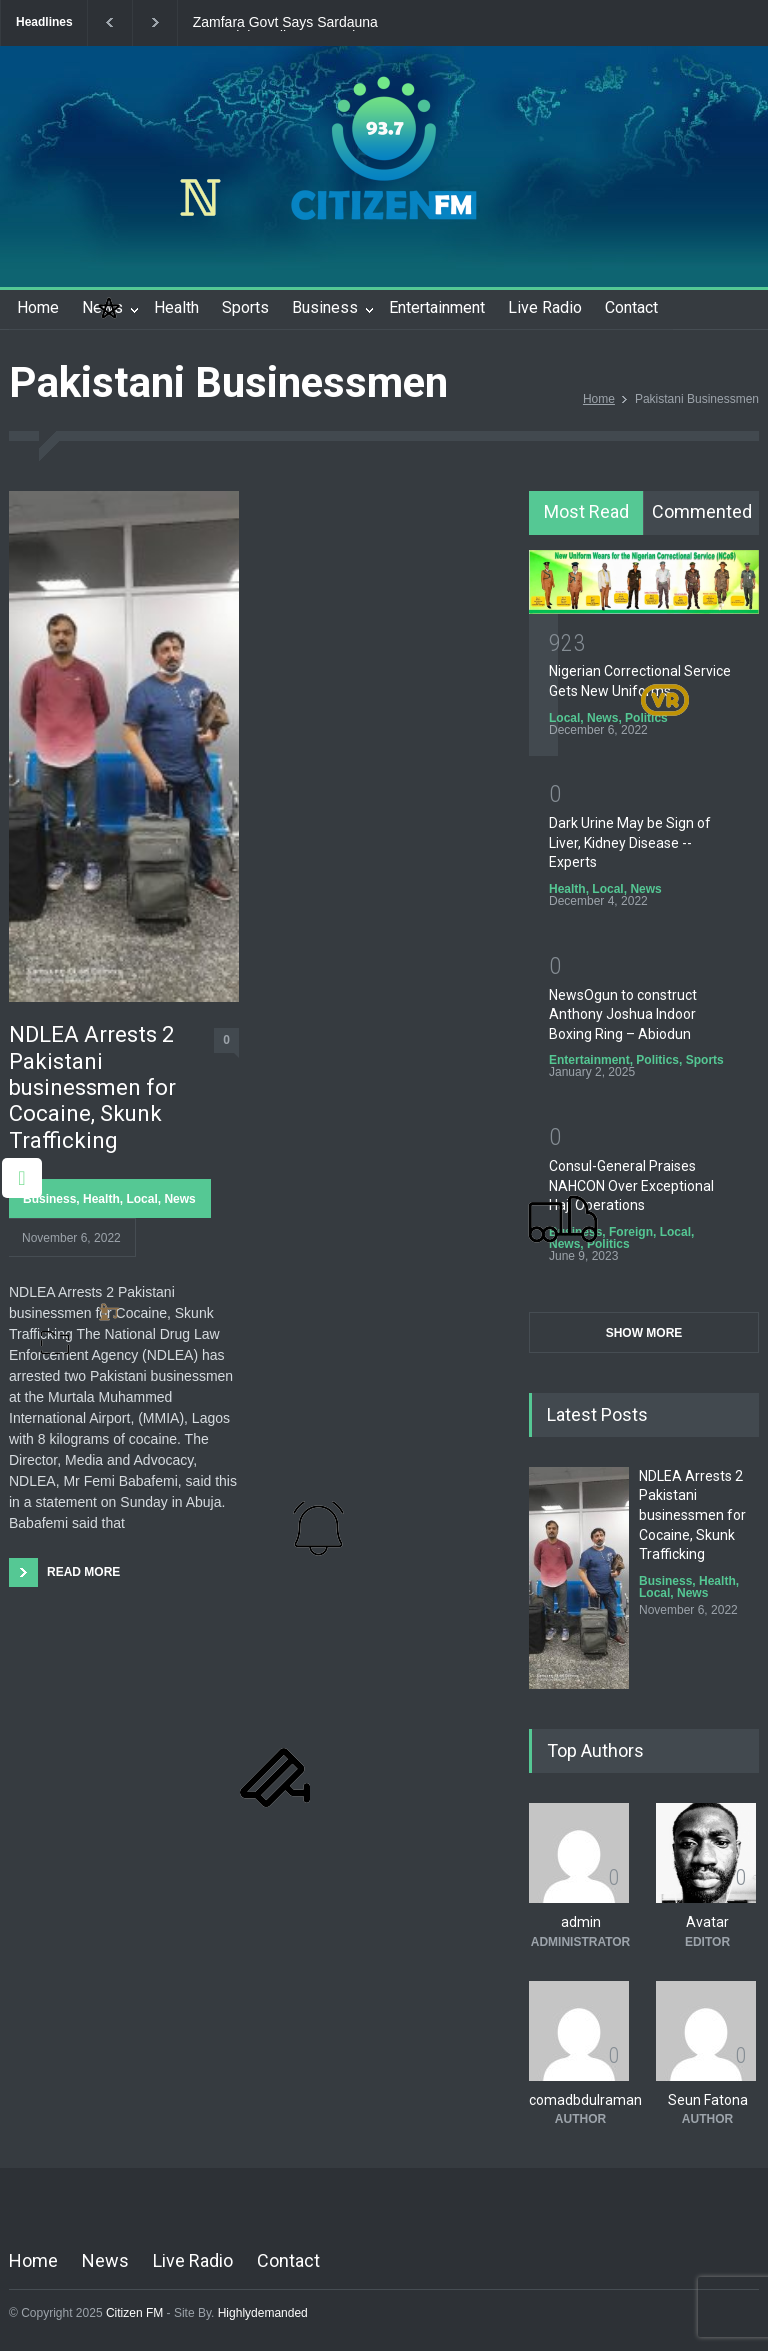 This screenshot has height=2351, width=768. I want to click on access virtual reality mode or settings, so click(665, 700).